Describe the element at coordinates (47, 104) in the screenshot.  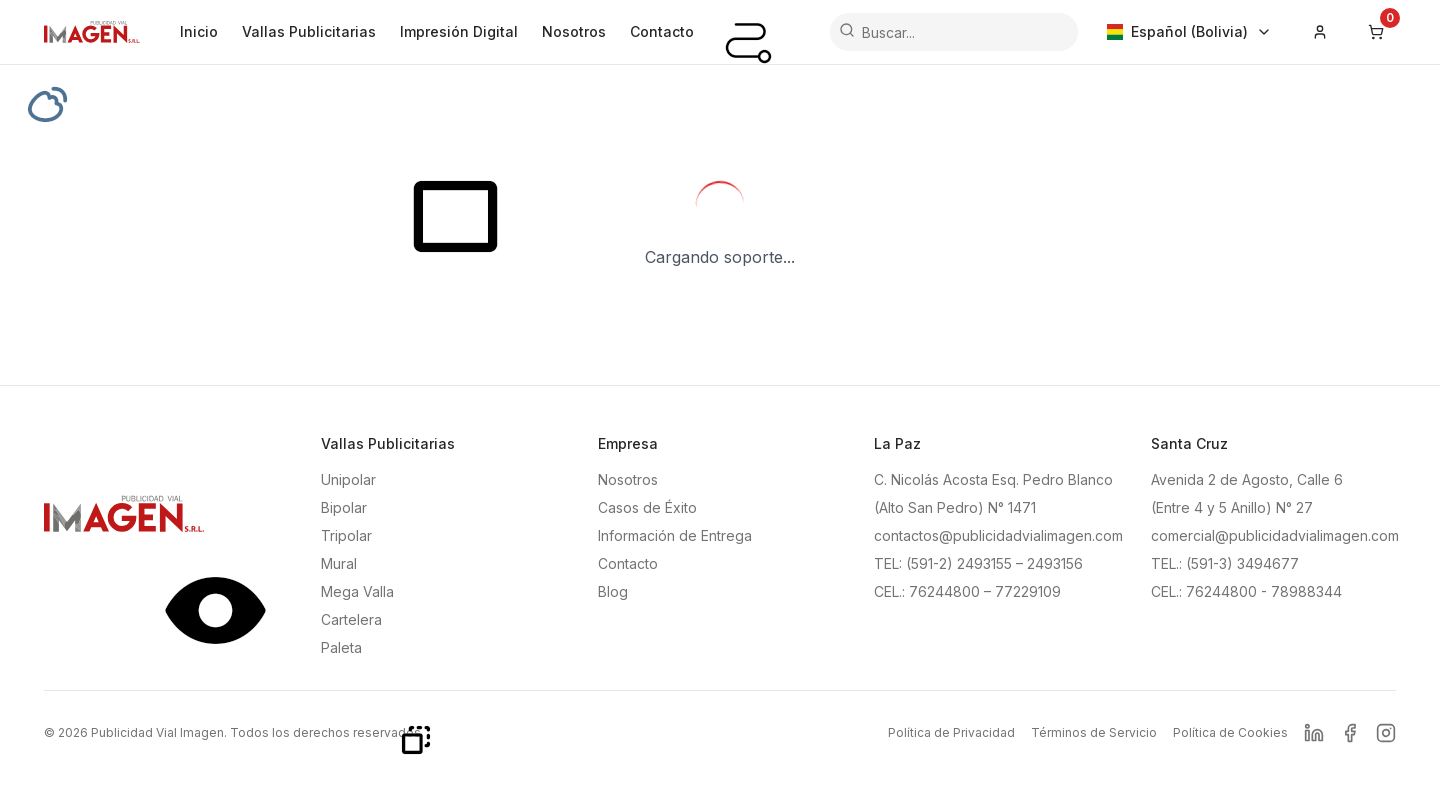
I see `open weibo app` at that location.